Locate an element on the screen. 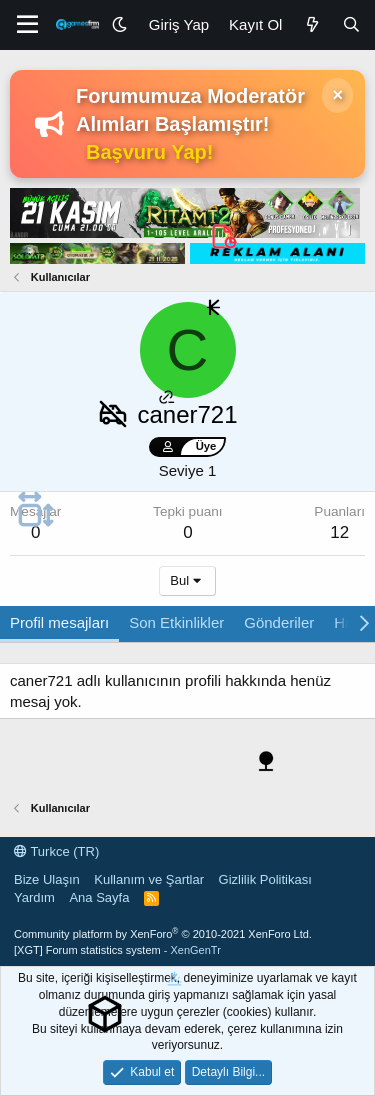 The height and width of the screenshot is (1096, 375). remove a link or hyperlink is located at coordinates (166, 397).